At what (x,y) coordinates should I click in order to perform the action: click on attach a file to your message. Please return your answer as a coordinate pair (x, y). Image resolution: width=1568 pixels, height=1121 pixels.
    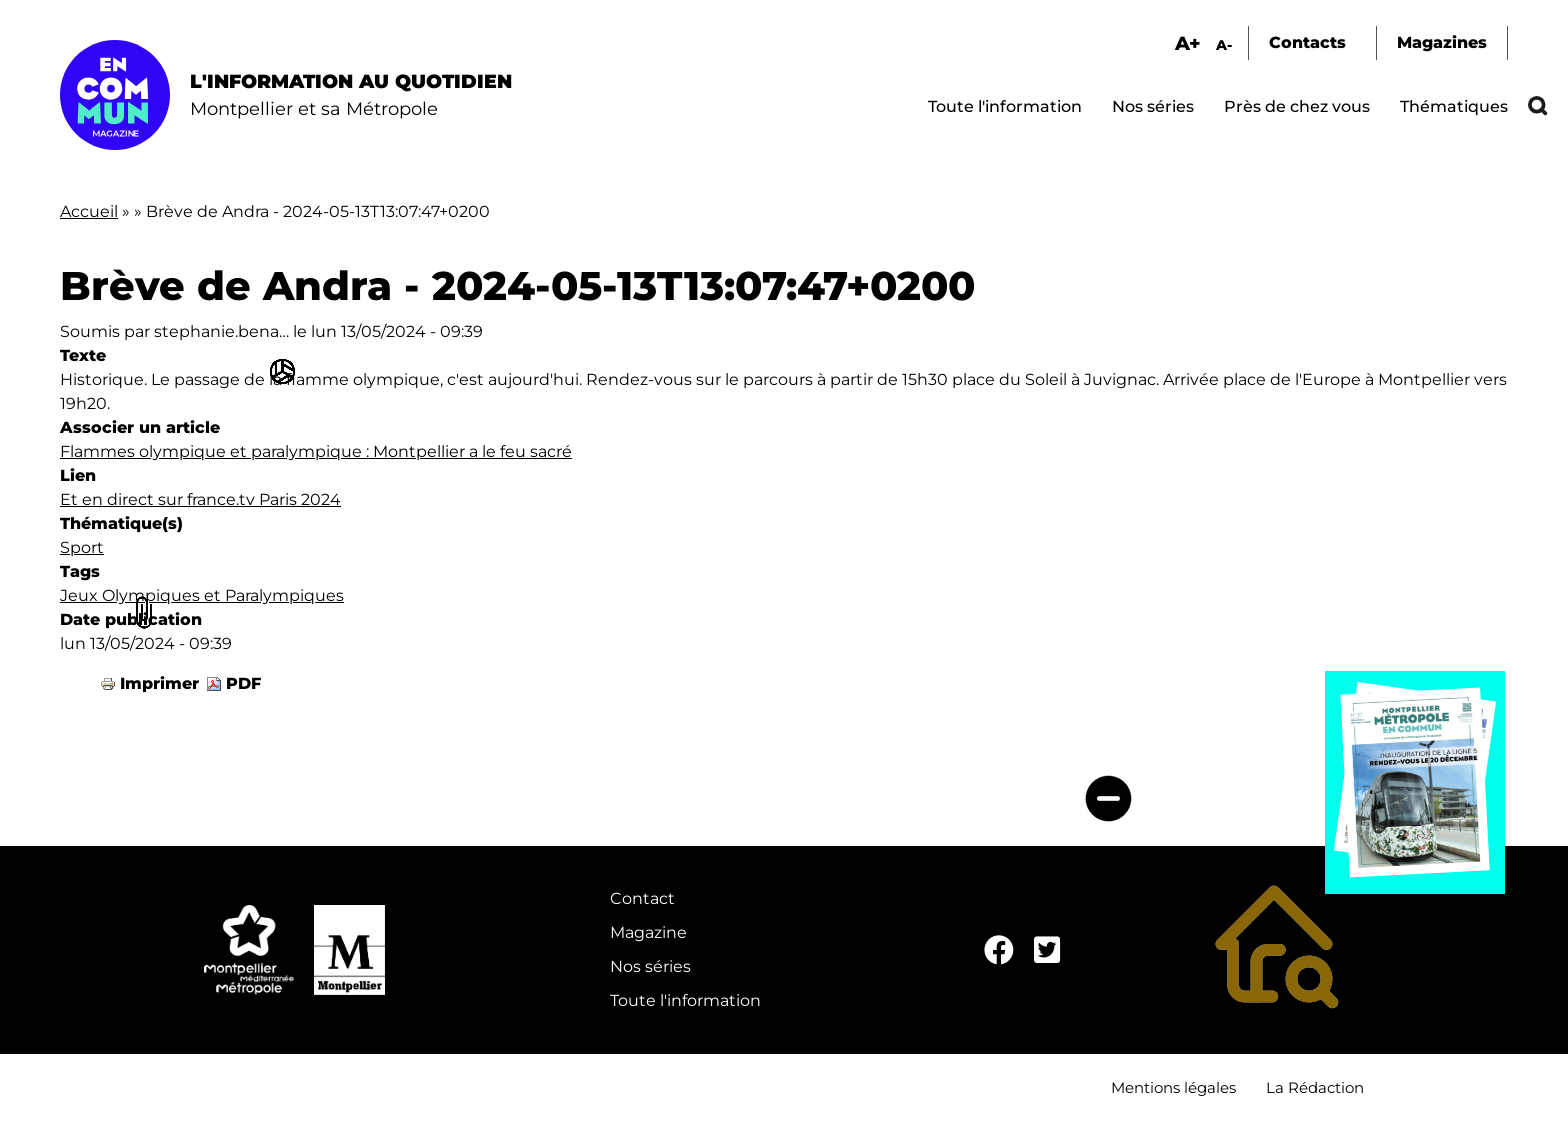
    Looking at the image, I should click on (143, 612).